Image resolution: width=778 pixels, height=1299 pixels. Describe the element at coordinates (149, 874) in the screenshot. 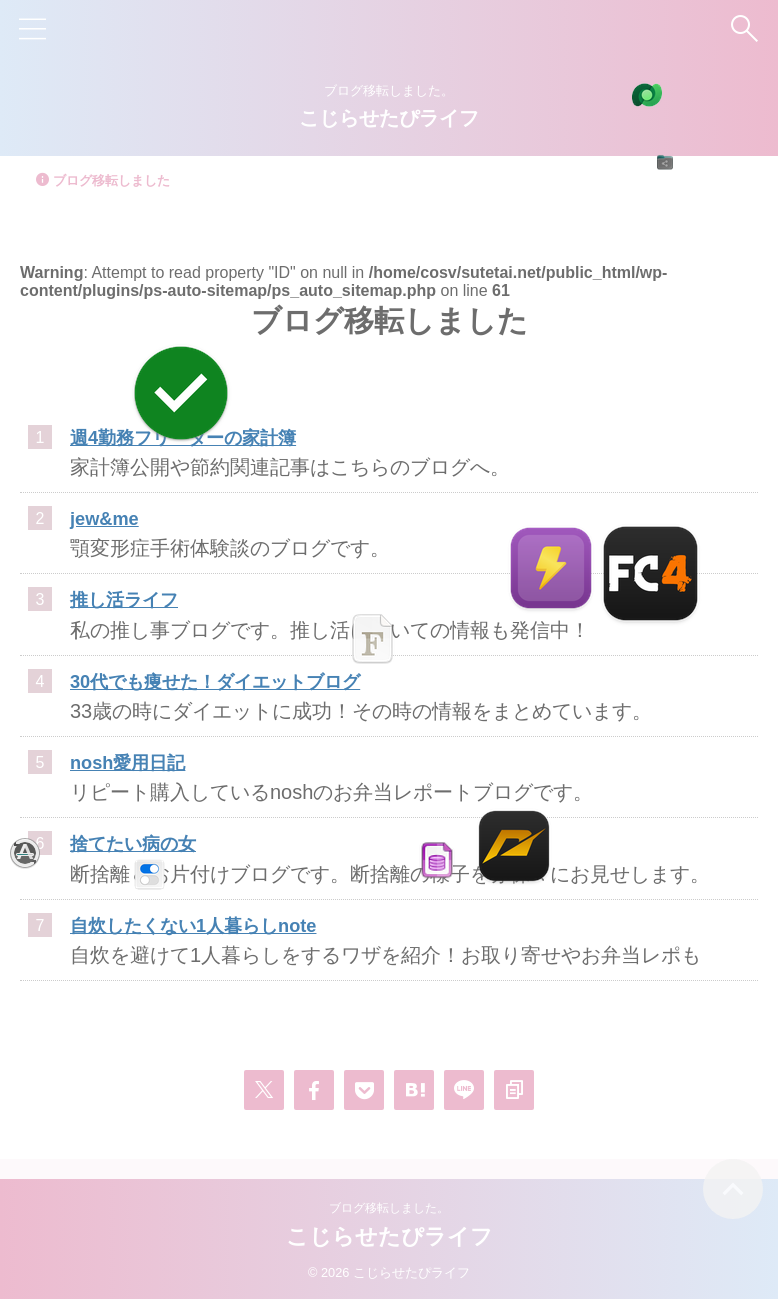

I see `open system tweaks or settings customization` at that location.